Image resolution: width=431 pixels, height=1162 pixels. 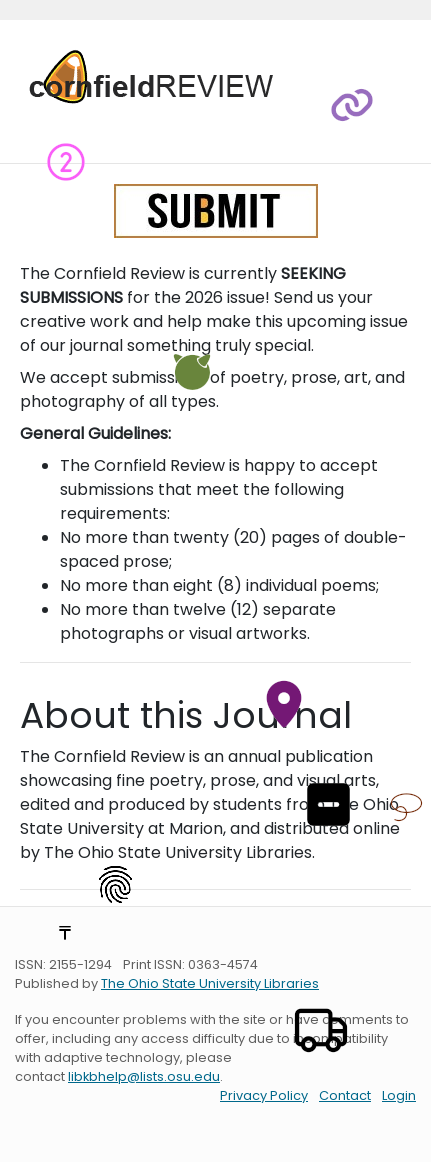 What do you see at coordinates (192, 372) in the screenshot?
I see `freebsd operating system logo` at bounding box center [192, 372].